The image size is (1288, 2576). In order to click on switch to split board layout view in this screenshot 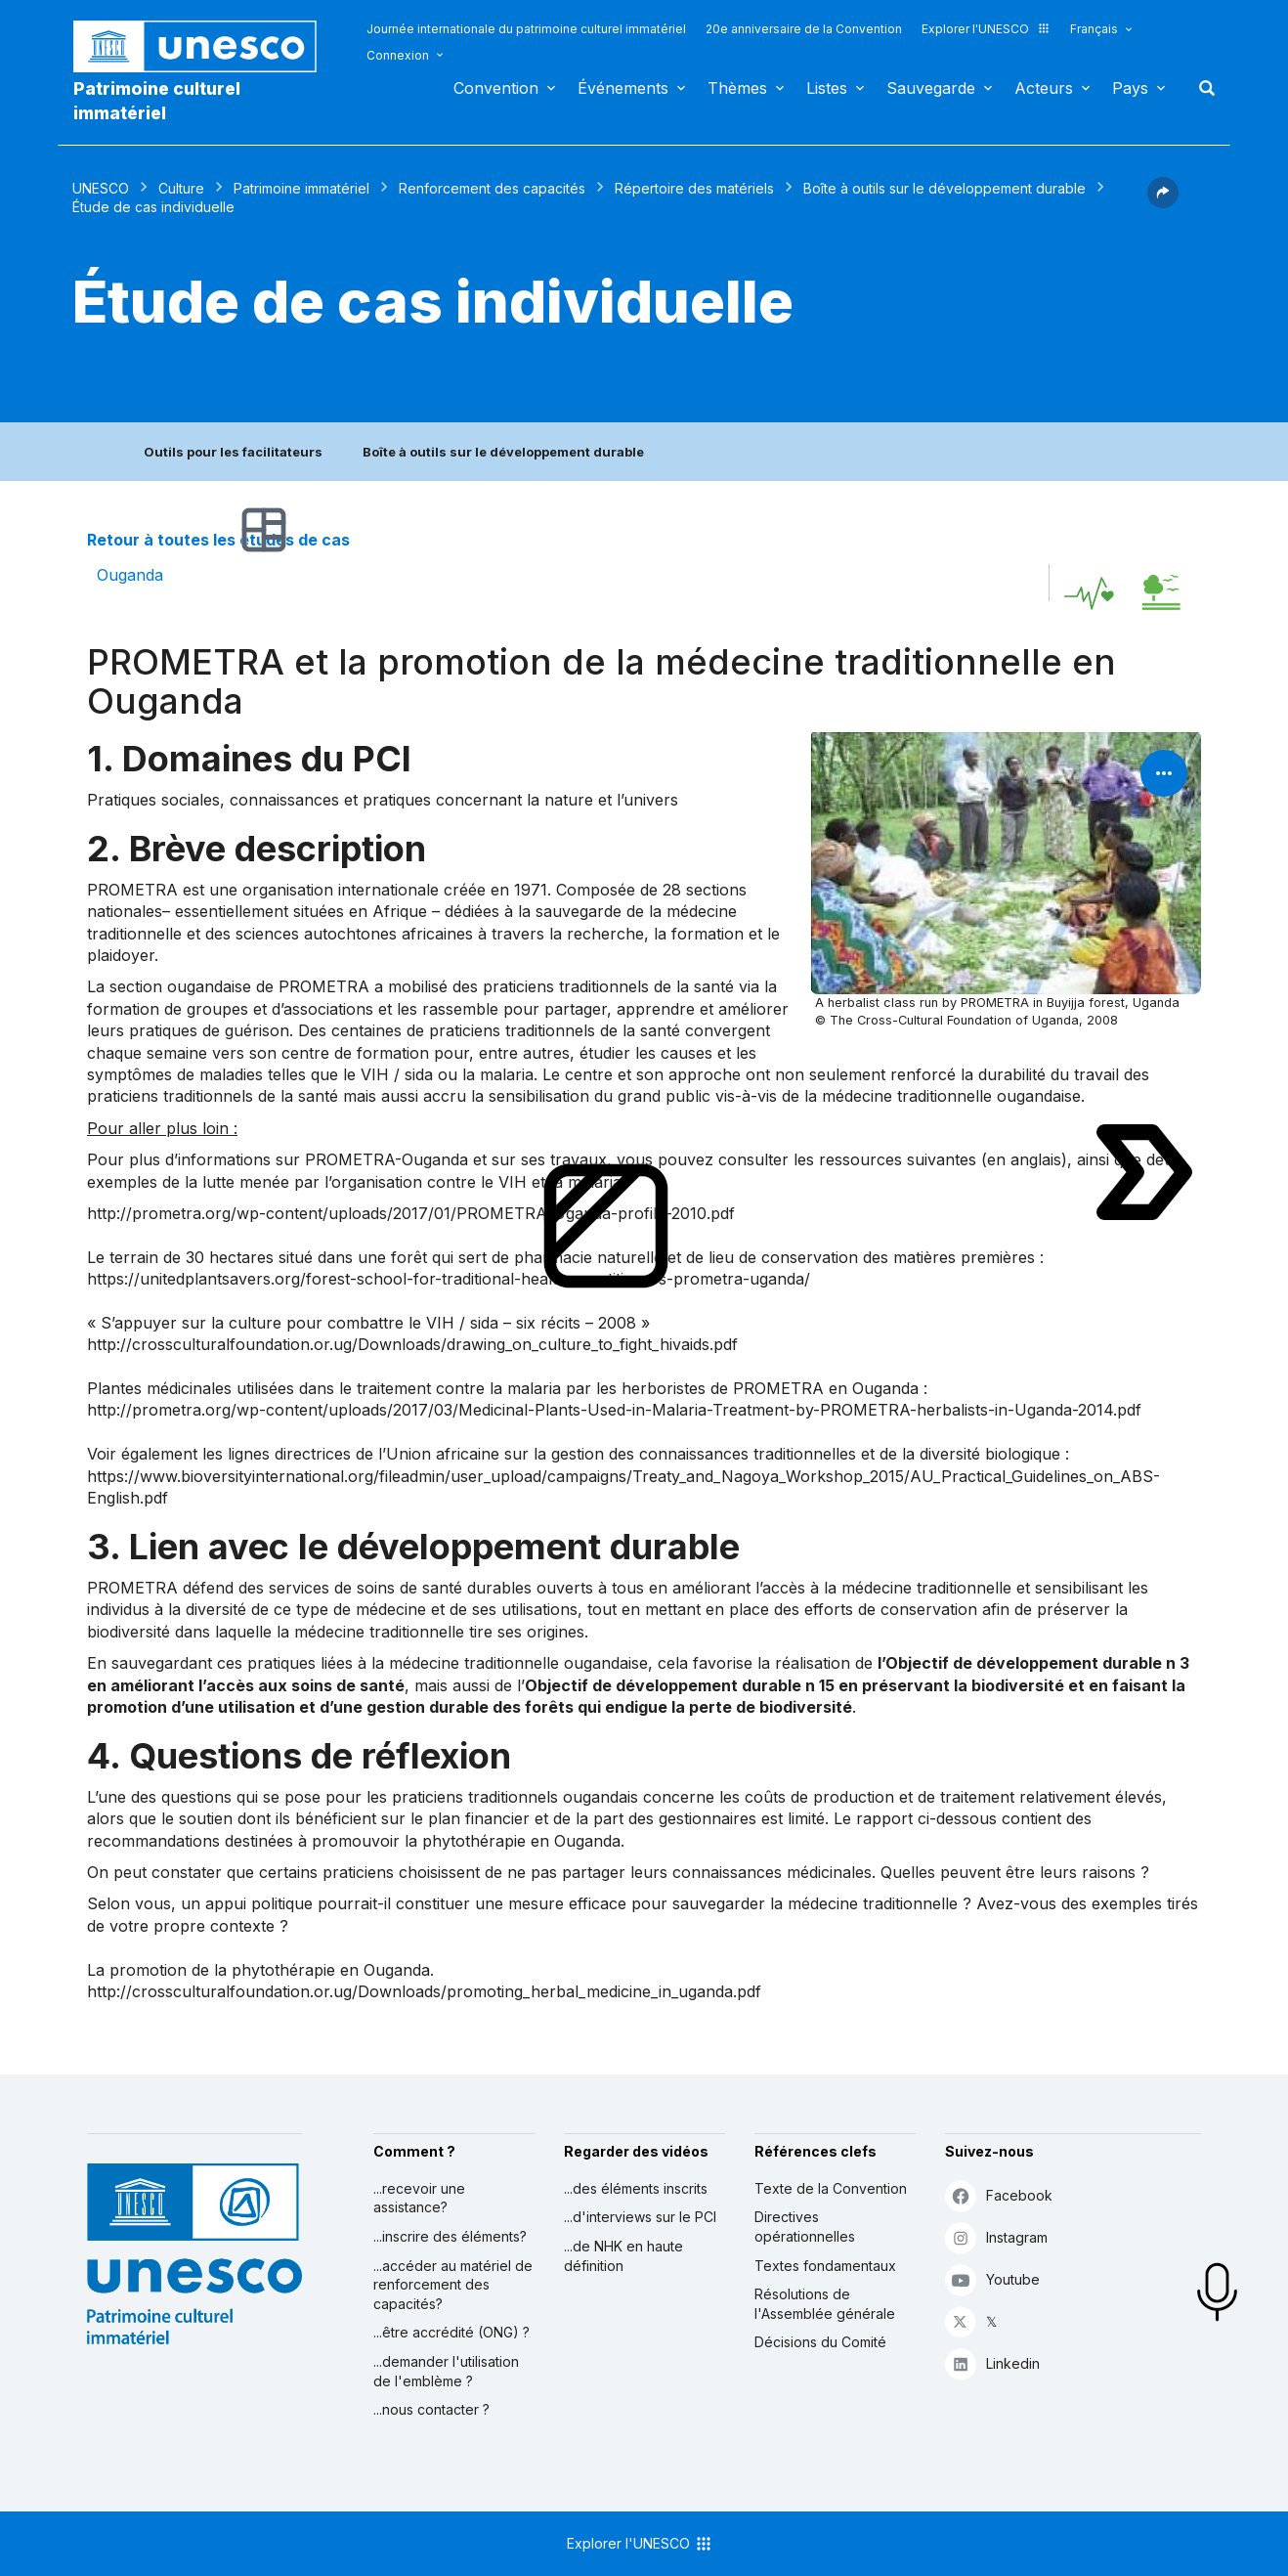, I will do `click(264, 530)`.